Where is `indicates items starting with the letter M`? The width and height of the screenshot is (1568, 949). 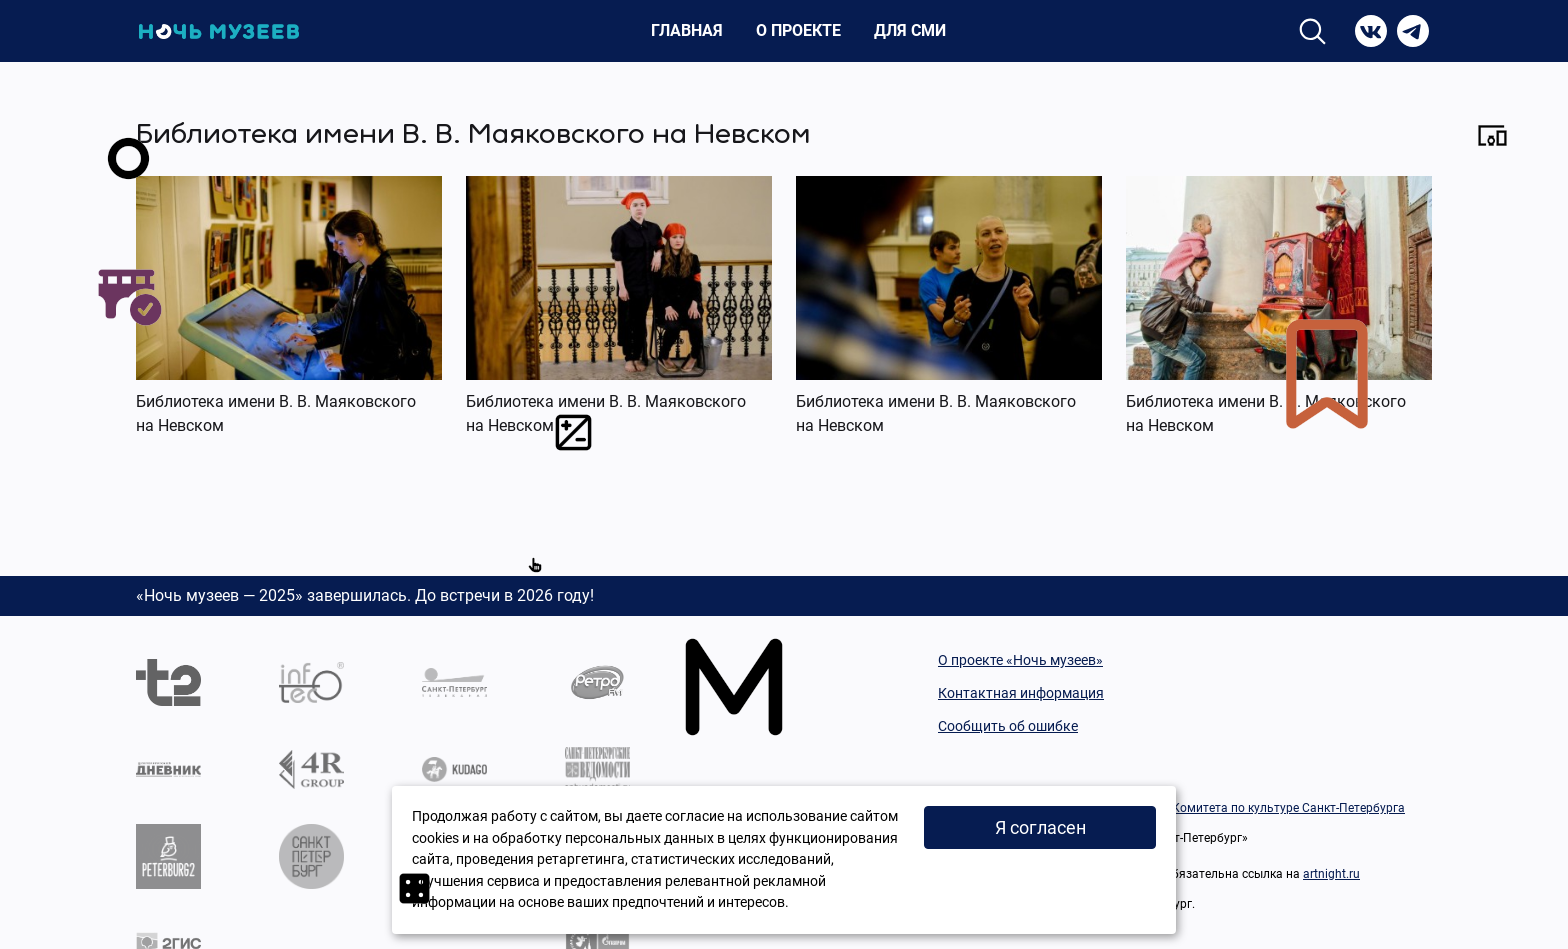
indicates items starting with the letter M is located at coordinates (734, 687).